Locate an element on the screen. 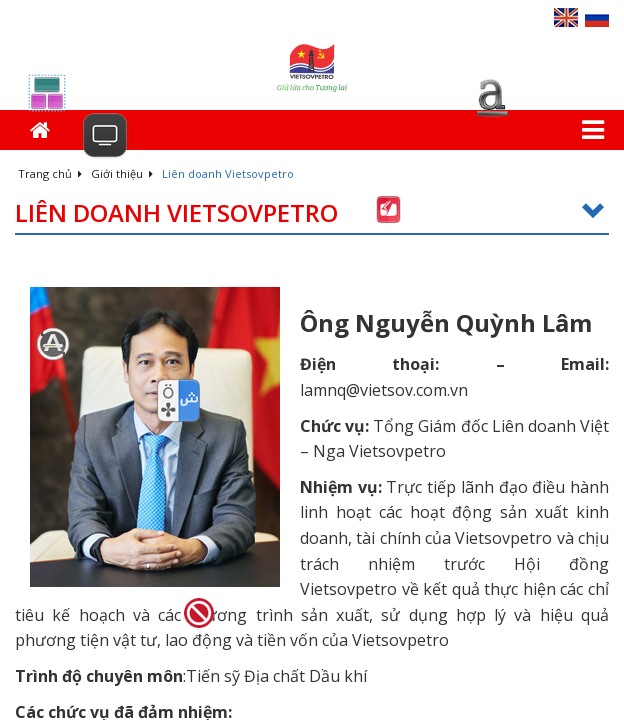 Image resolution: width=624 pixels, height=720 pixels. delete selected email message is located at coordinates (199, 613).